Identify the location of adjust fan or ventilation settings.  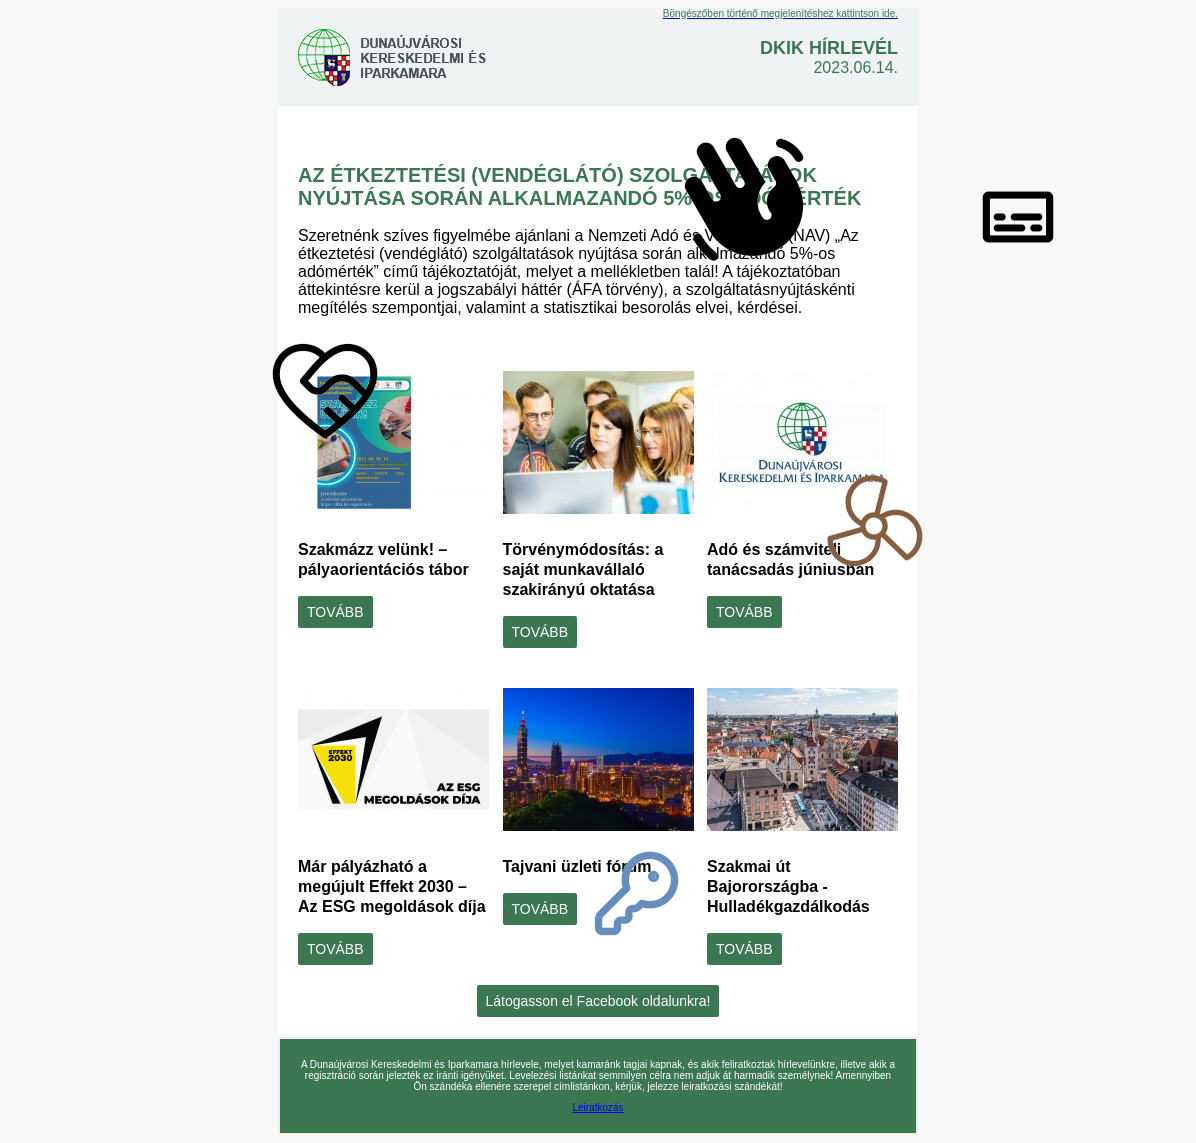
(874, 526).